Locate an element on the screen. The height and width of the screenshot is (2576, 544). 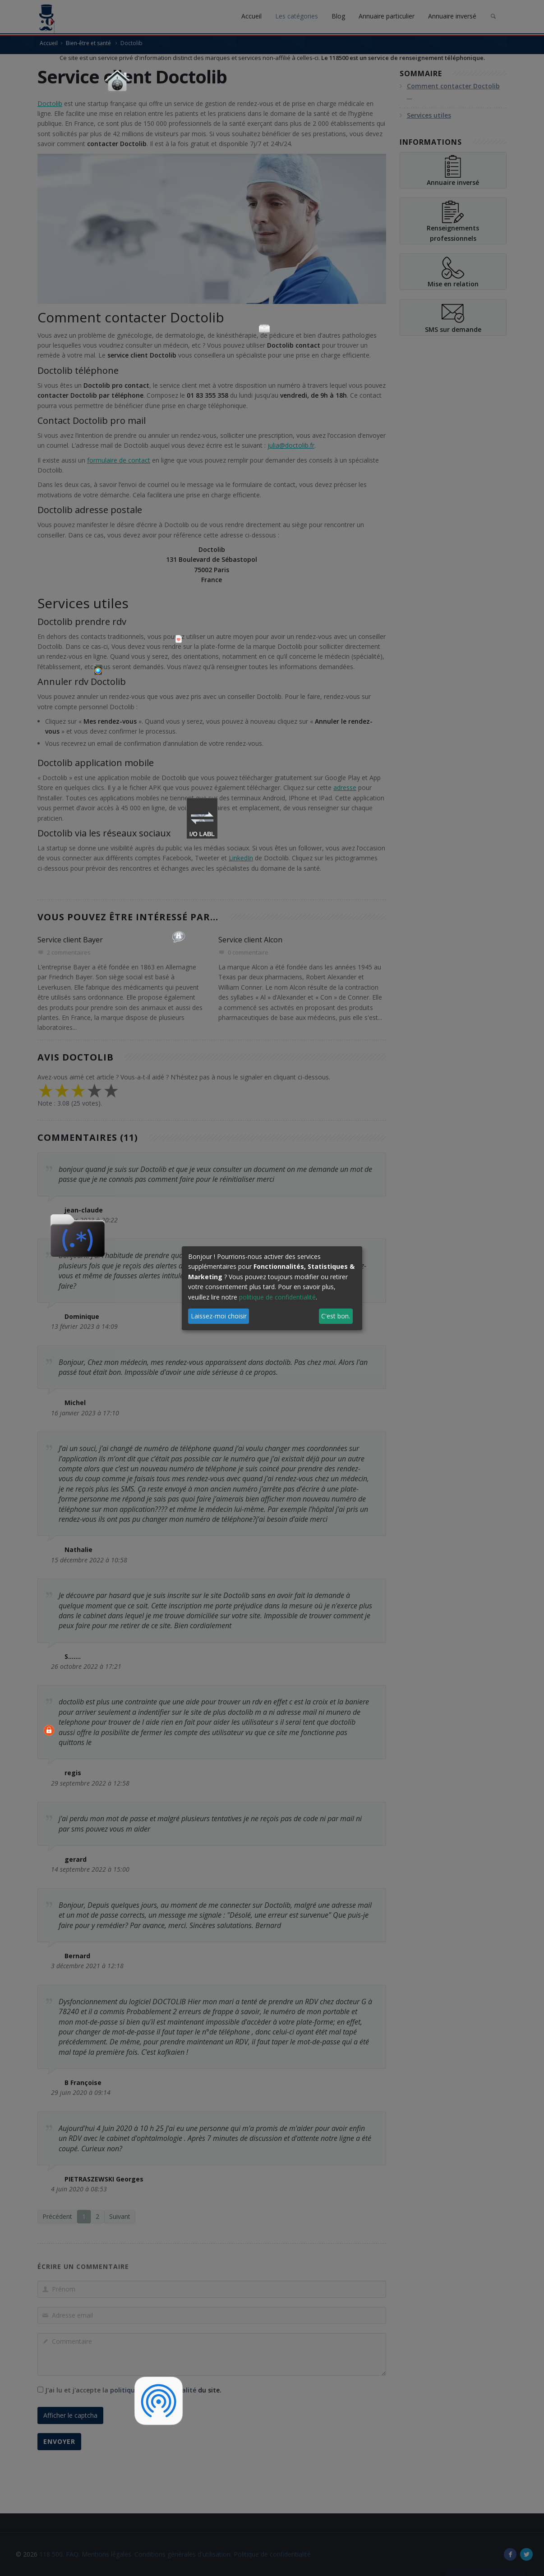
open AirDrop to share files wirelessly is located at coordinates (158, 2401).